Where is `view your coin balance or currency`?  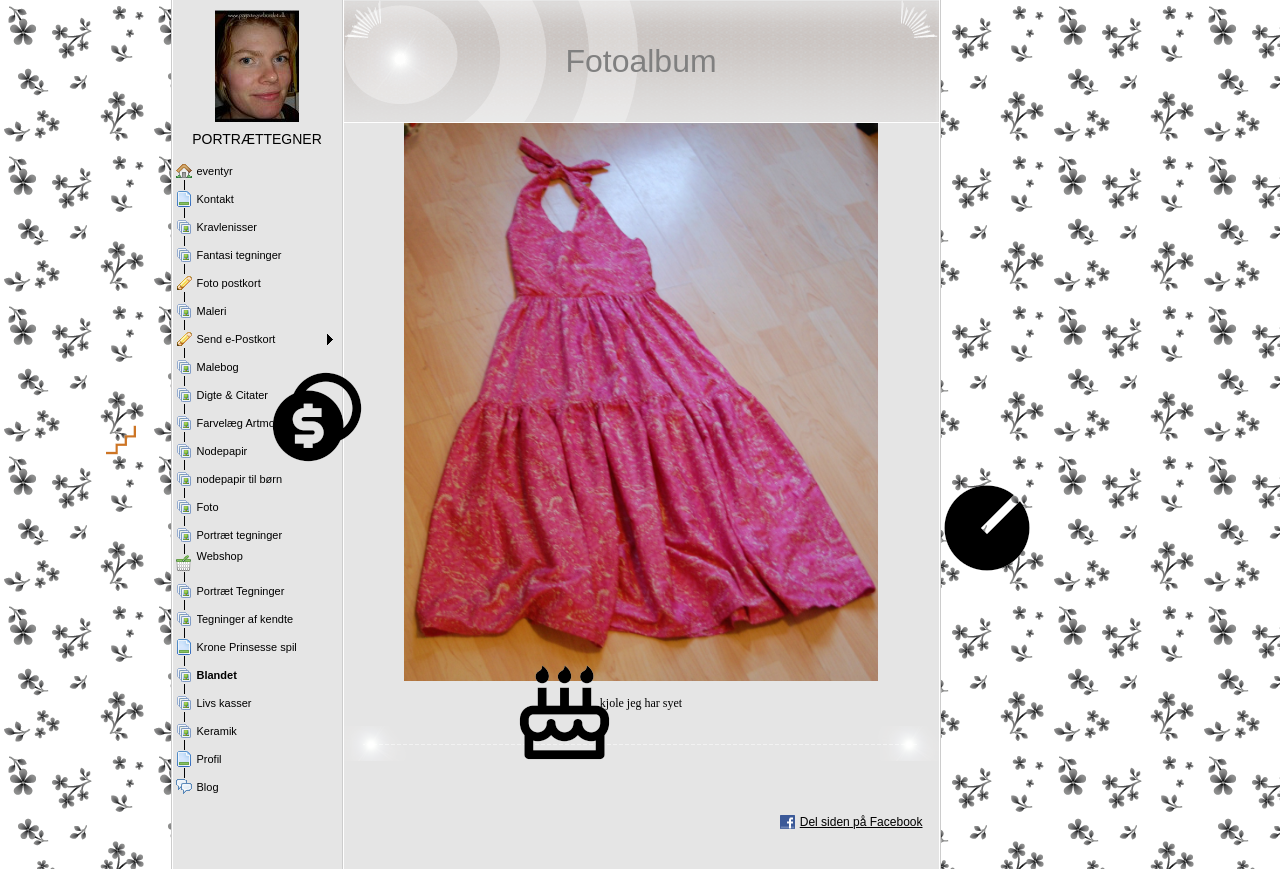
view your coin balance or currency is located at coordinates (317, 417).